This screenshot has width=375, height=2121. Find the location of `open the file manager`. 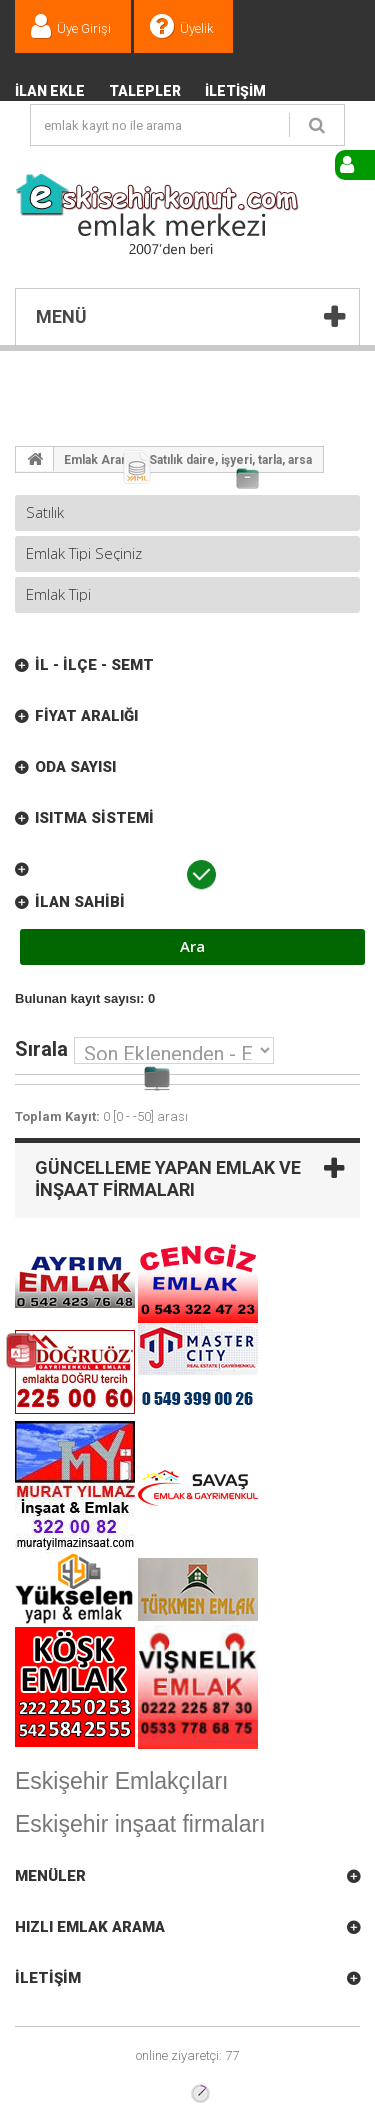

open the file manager is located at coordinates (247, 478).